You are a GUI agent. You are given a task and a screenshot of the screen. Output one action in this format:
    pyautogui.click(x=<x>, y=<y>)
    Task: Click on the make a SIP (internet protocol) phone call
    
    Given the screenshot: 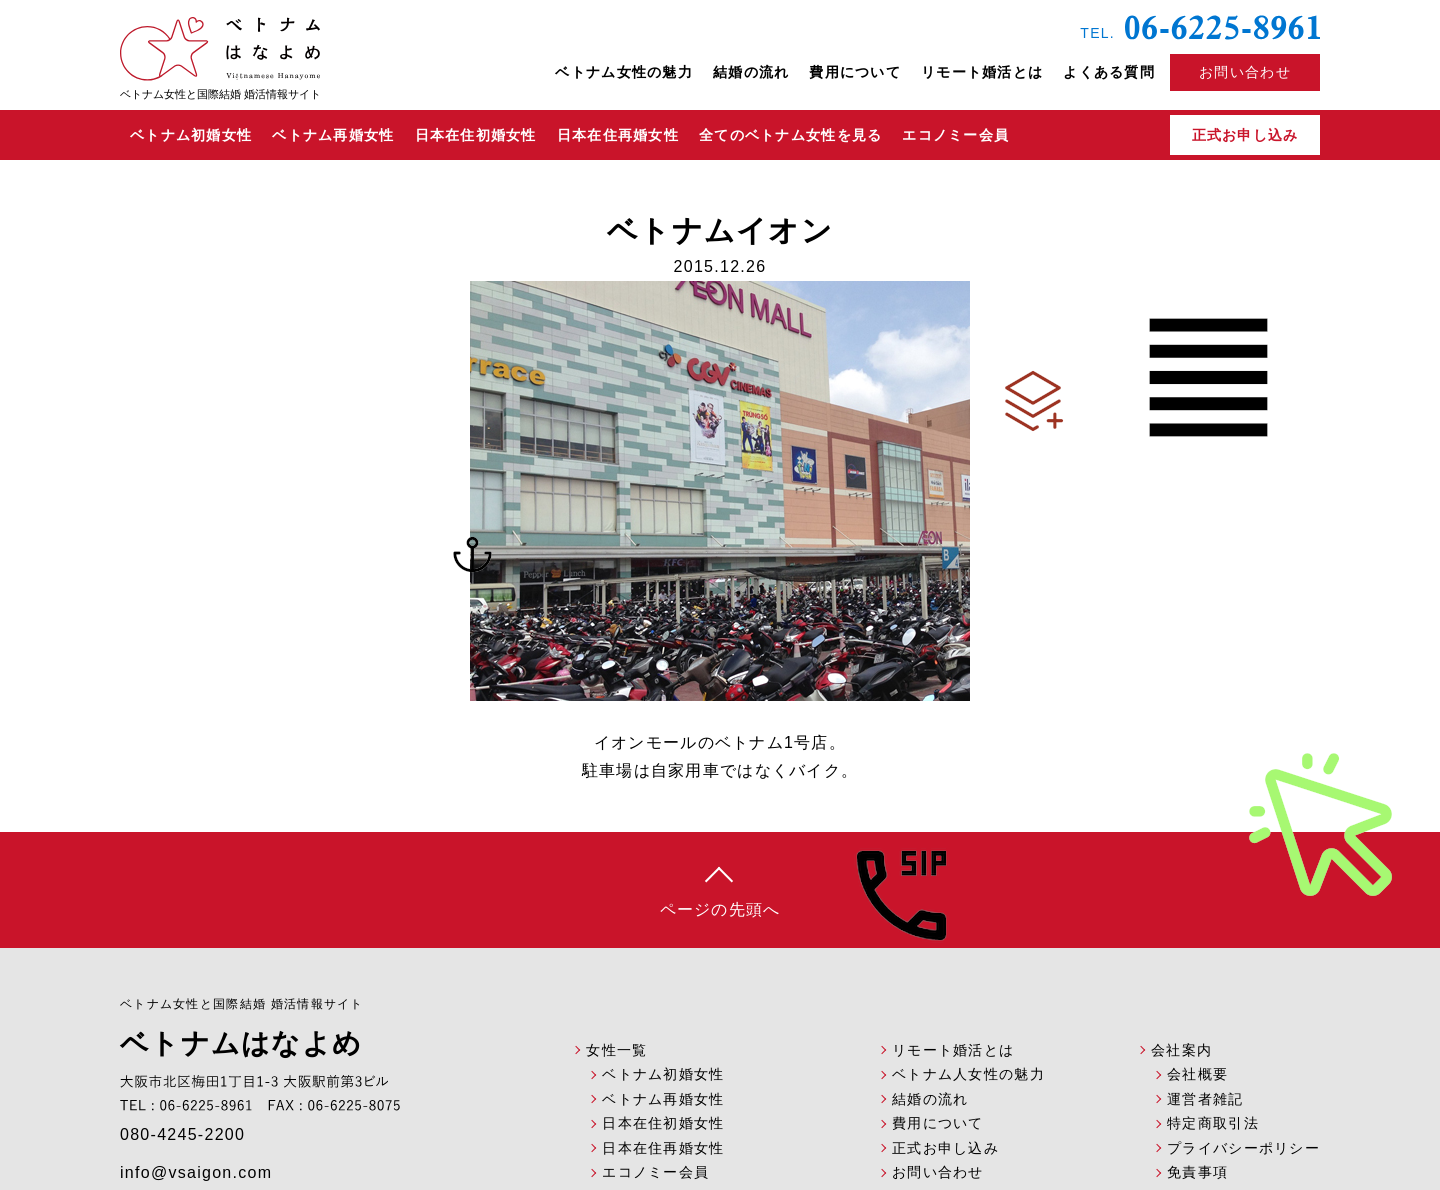 What is the action you would take?
    pyautogui.click(x=901, y=895)
    